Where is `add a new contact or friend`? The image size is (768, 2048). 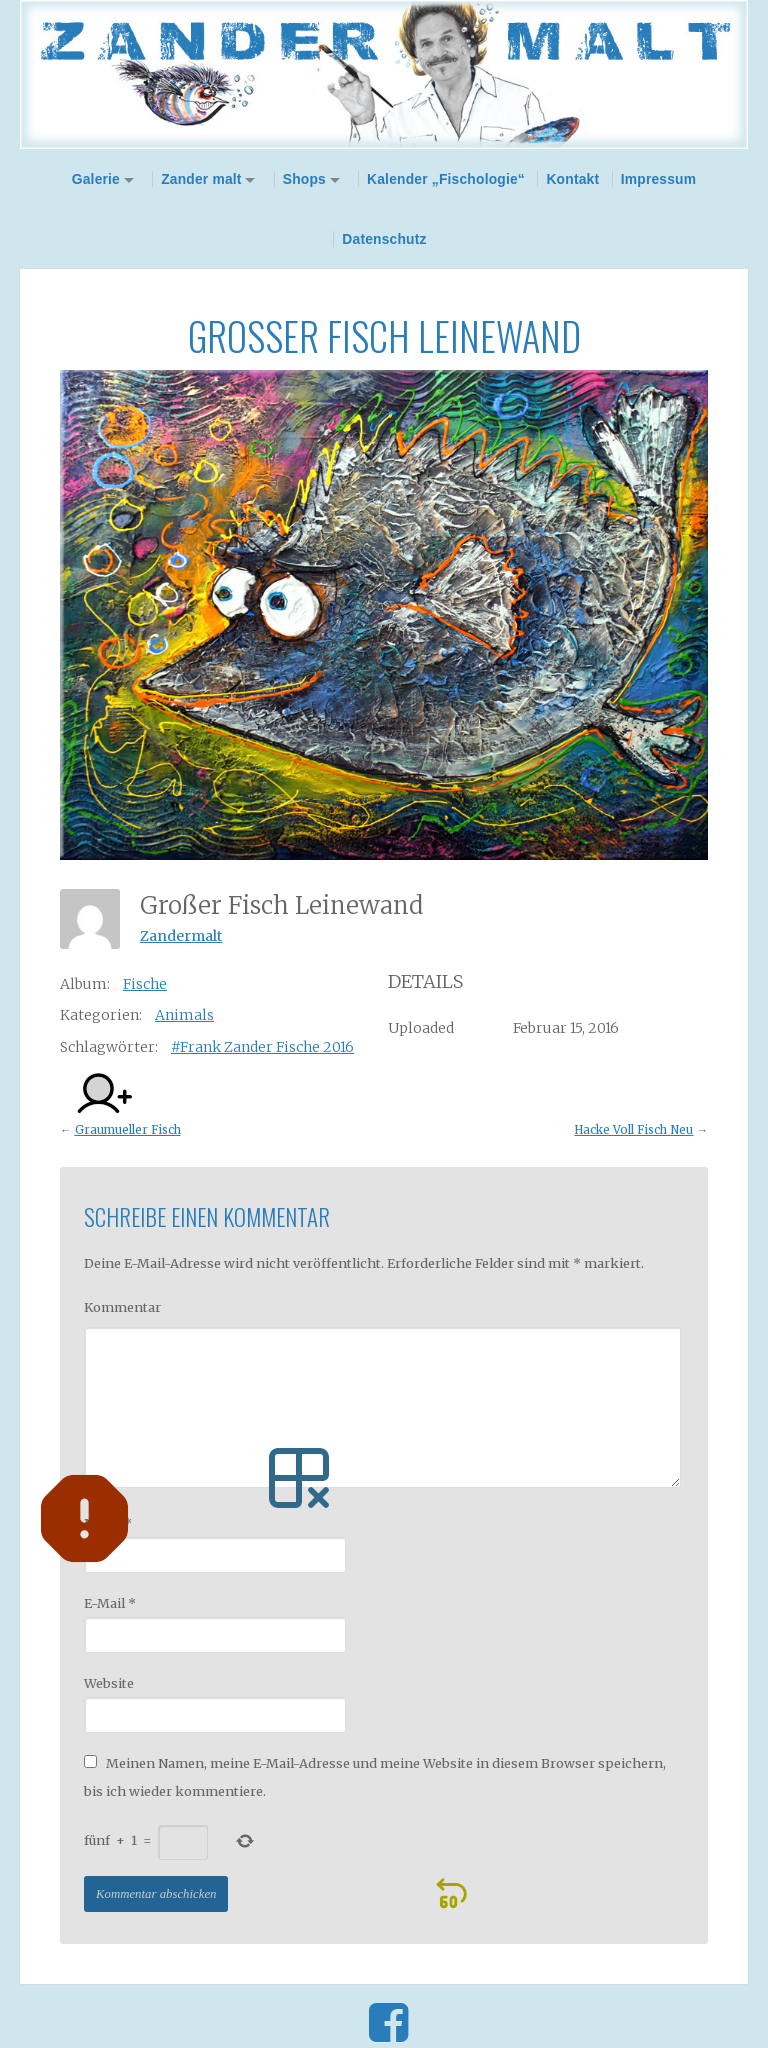
add a new contact or friend is located at coordinates (103, 1095).